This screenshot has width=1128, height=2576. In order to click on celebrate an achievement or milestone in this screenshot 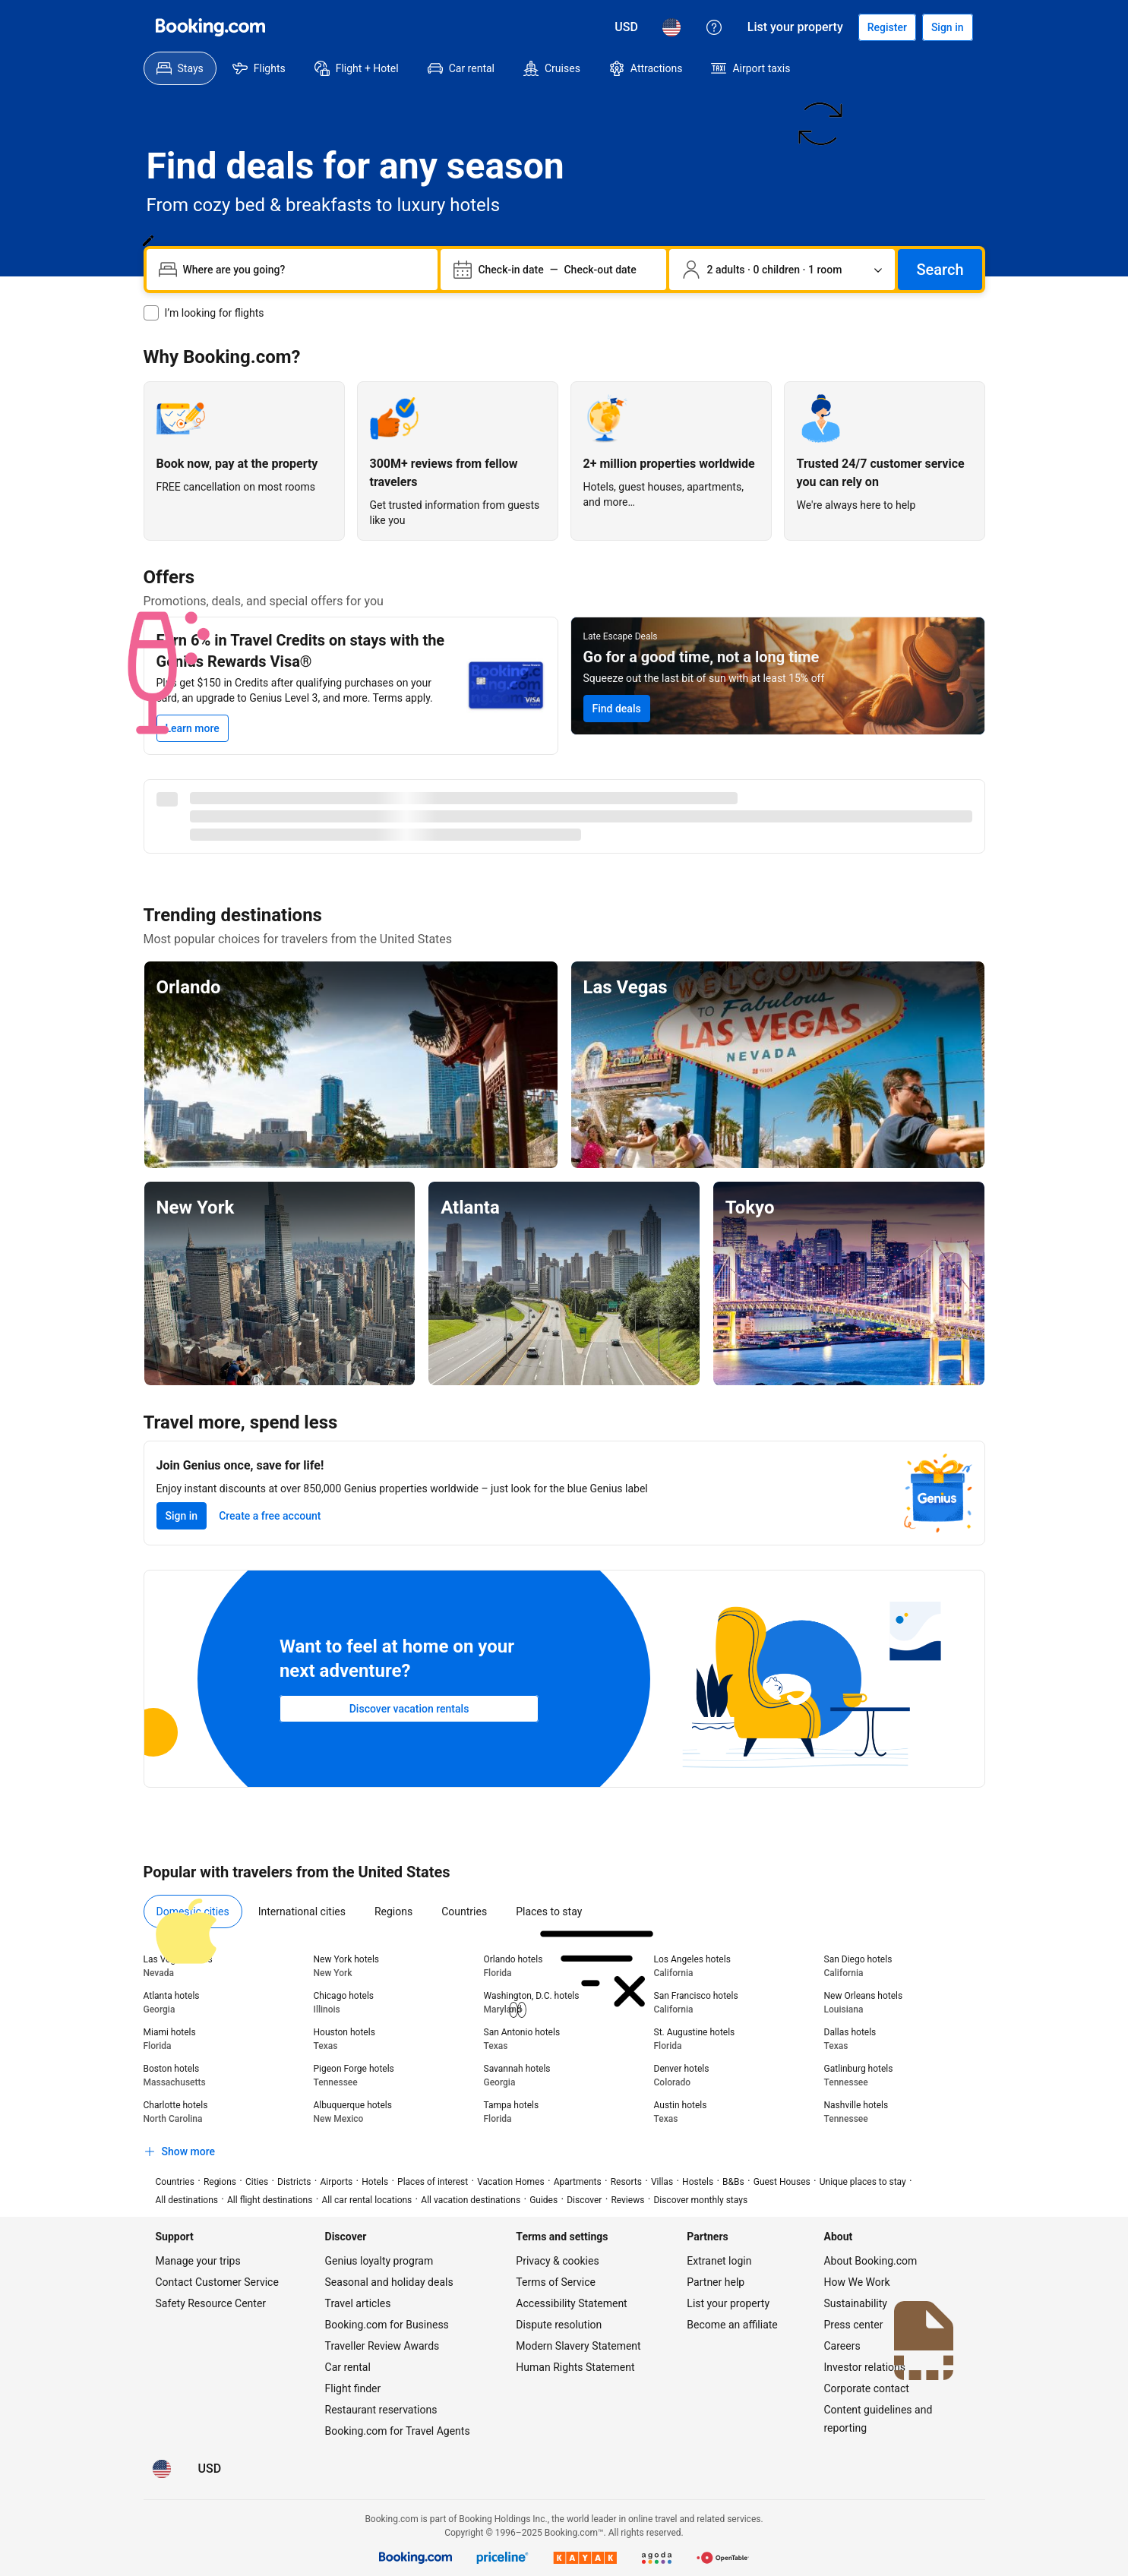, I will do `click(156, 673)`.